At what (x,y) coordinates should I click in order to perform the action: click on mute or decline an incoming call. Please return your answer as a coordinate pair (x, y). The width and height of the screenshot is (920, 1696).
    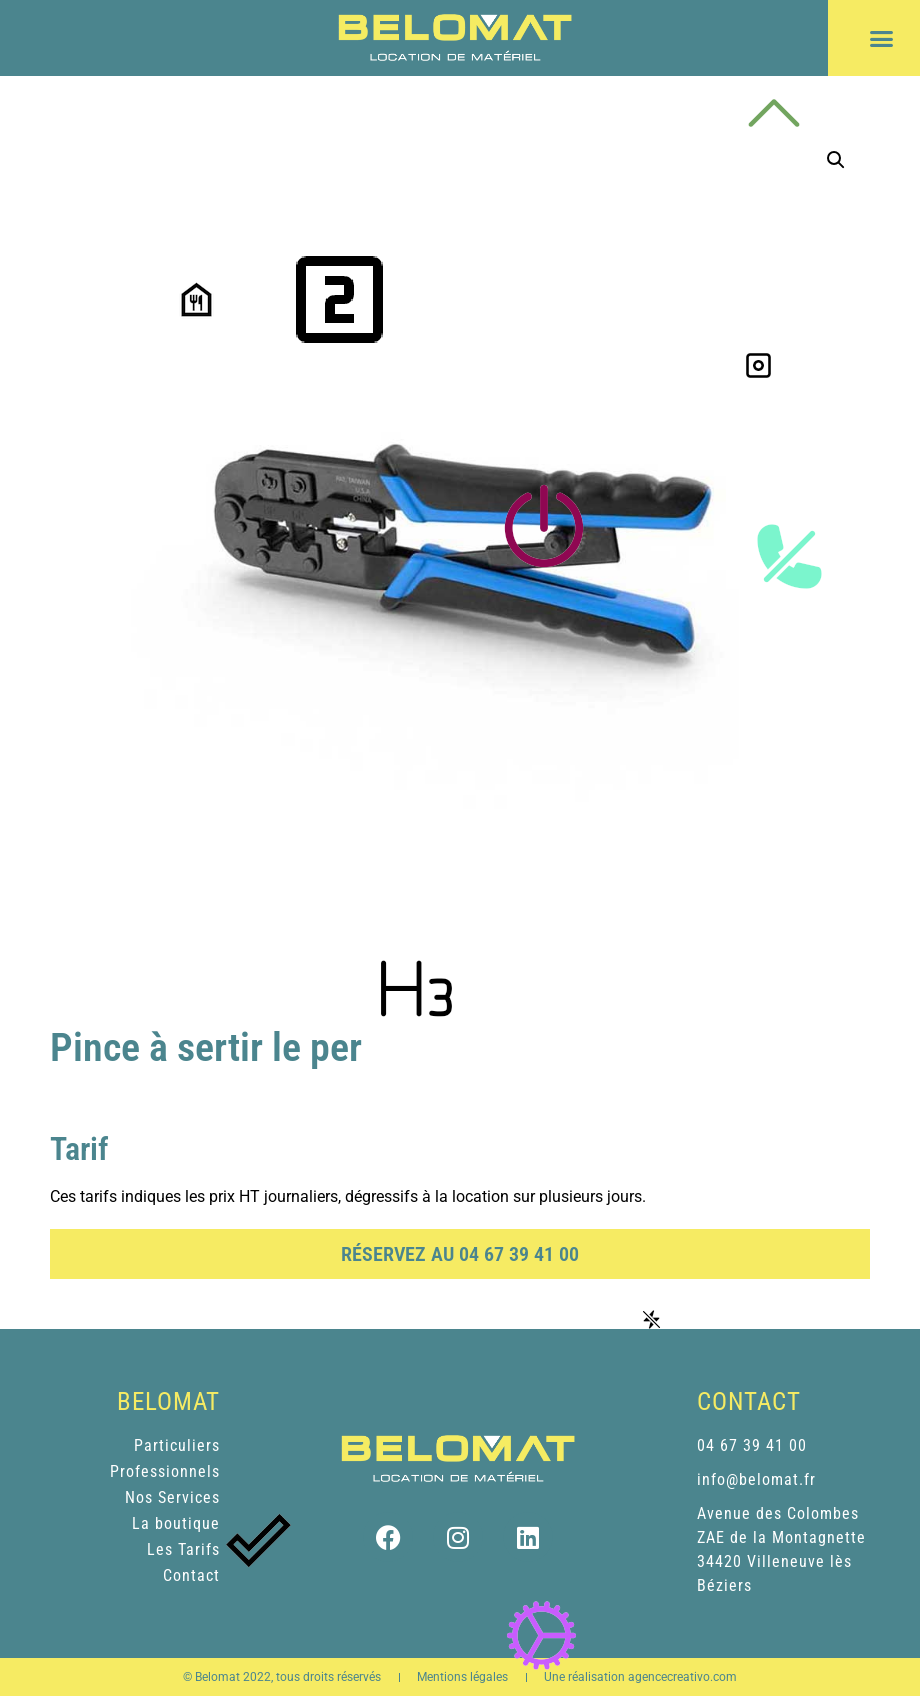
    Looking at the image, I should click on (789, 556).